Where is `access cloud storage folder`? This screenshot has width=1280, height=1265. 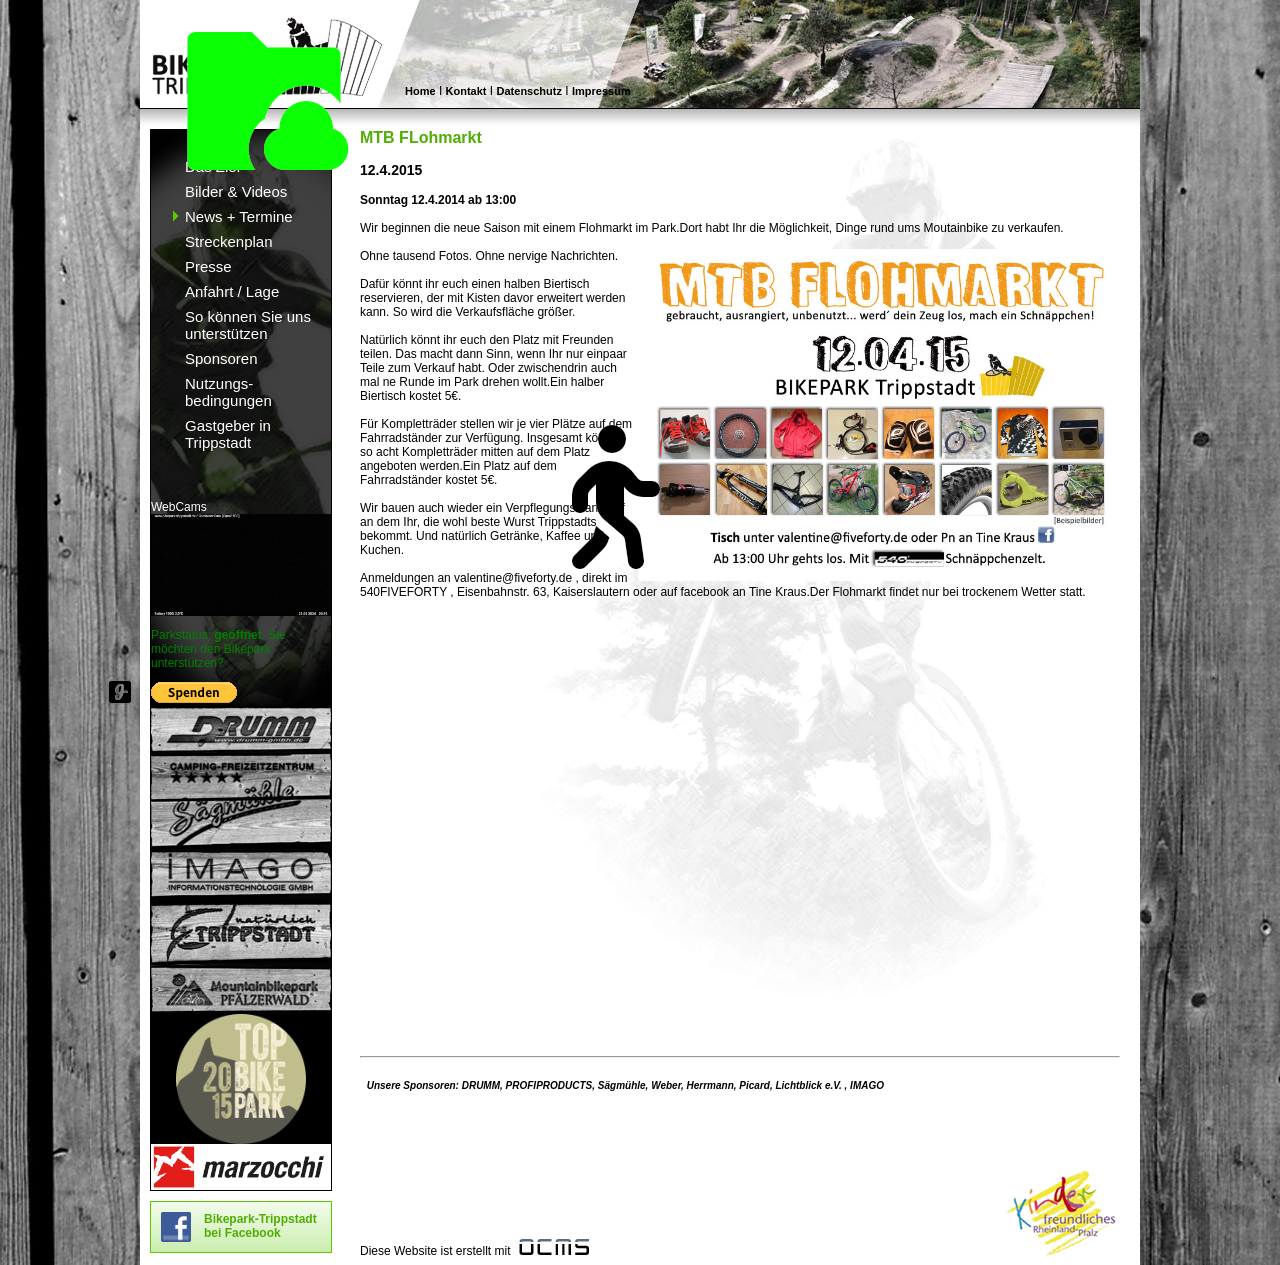
access cloud storage folder is located at coordinates (264, 101).